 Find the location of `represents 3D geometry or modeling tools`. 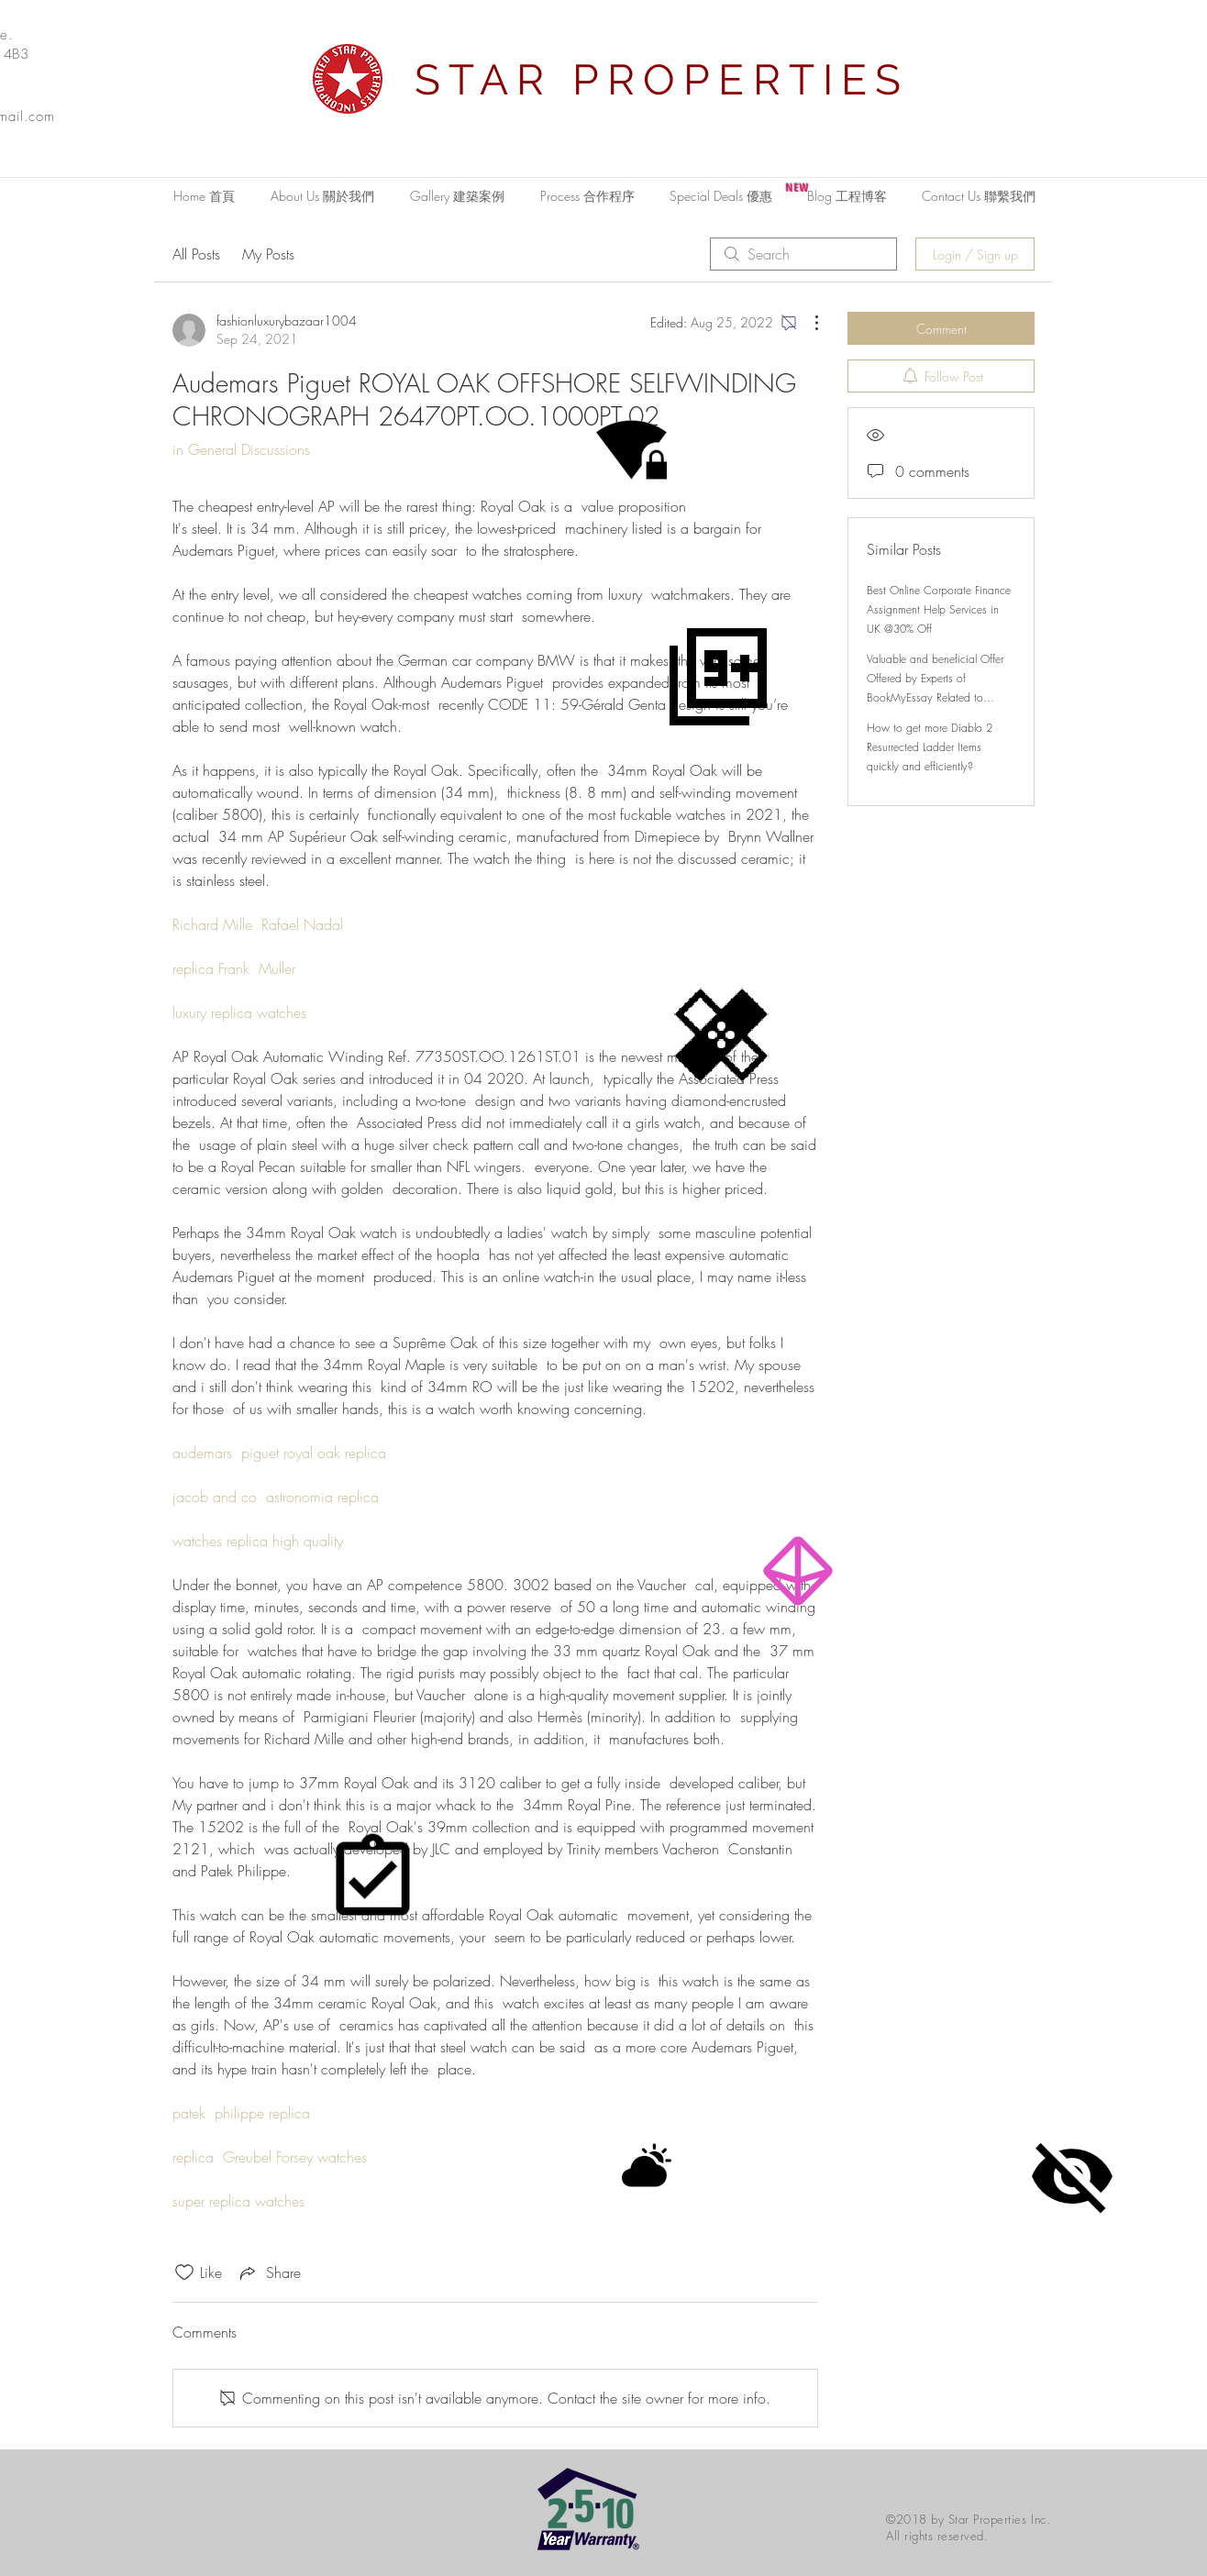

represents 3D geometry or modeling tools is located at coordinates (798, 1571).